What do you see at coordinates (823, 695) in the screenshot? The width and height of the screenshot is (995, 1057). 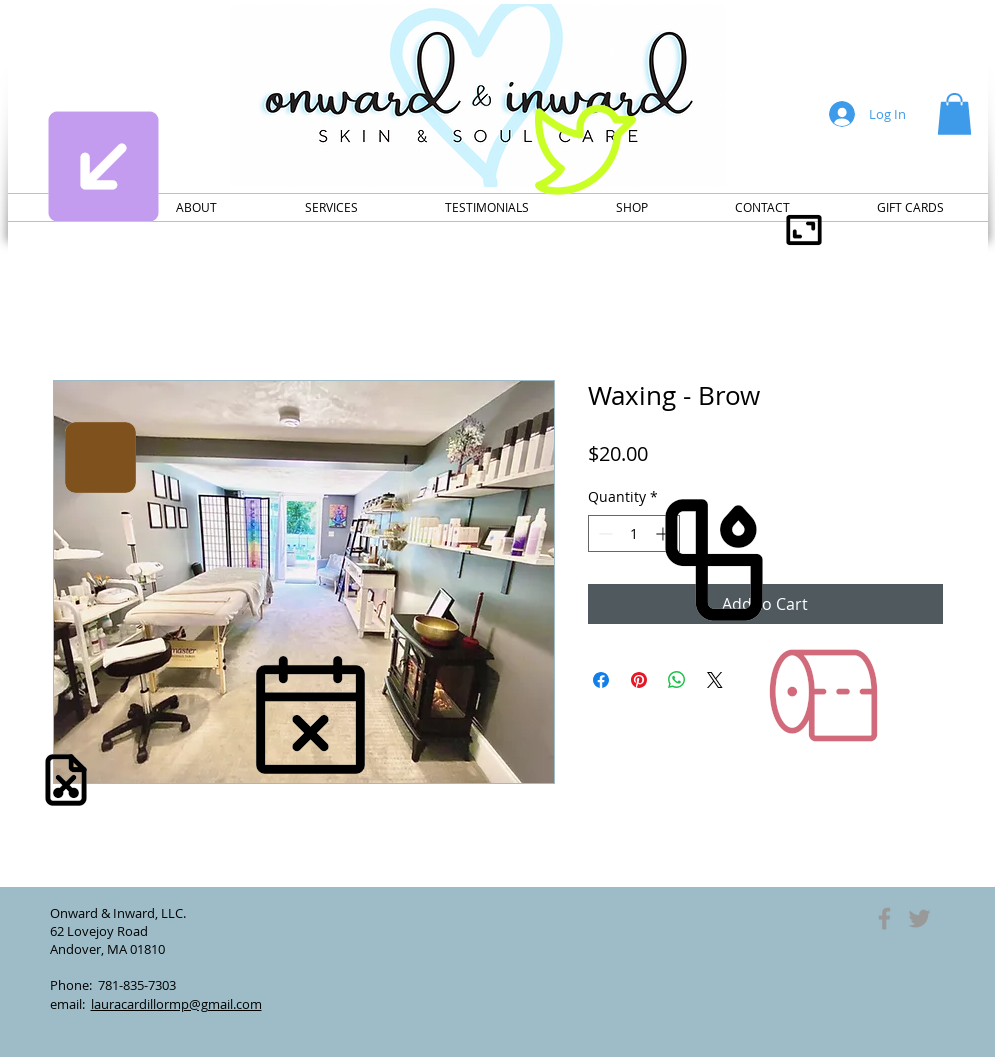 I see `bathroom or restroom location indicator` at bounding box center [823, 695].